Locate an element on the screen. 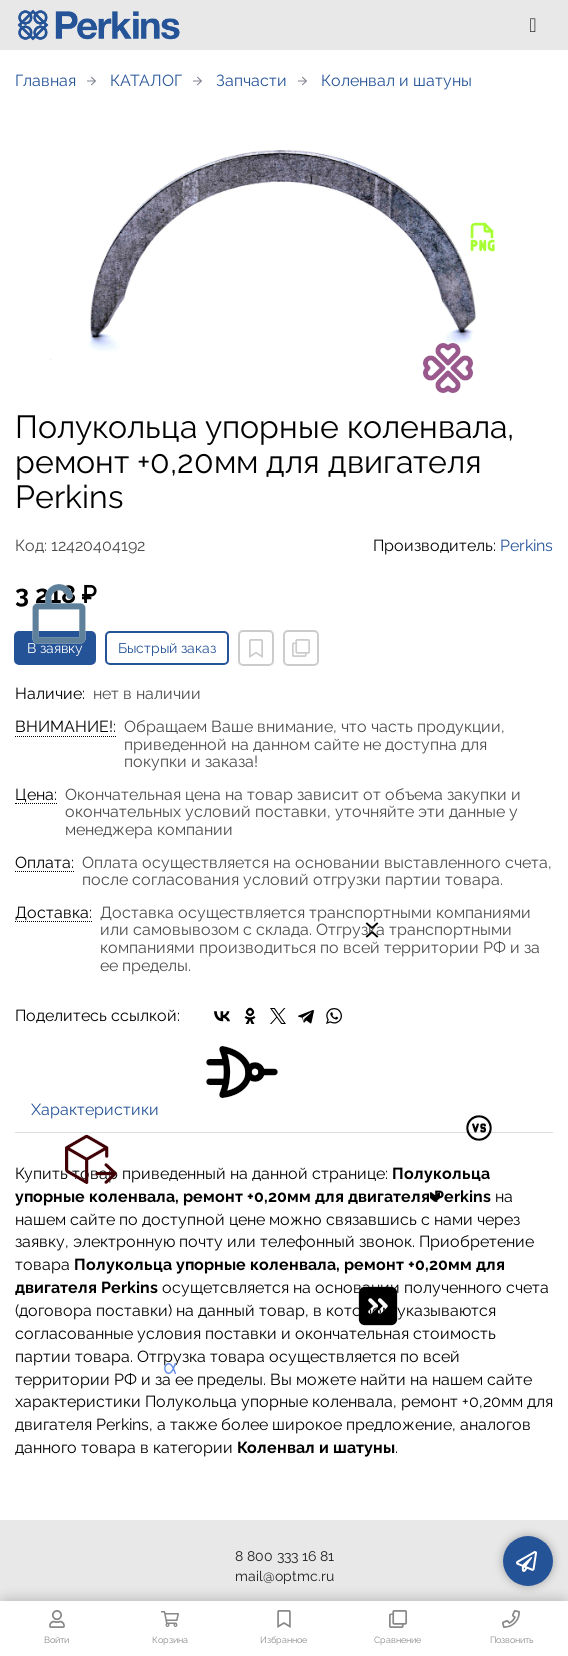 The height and width of the screenshot is (1656, 568). collapse an expanded section or panel is located at coordinates (372, 930).